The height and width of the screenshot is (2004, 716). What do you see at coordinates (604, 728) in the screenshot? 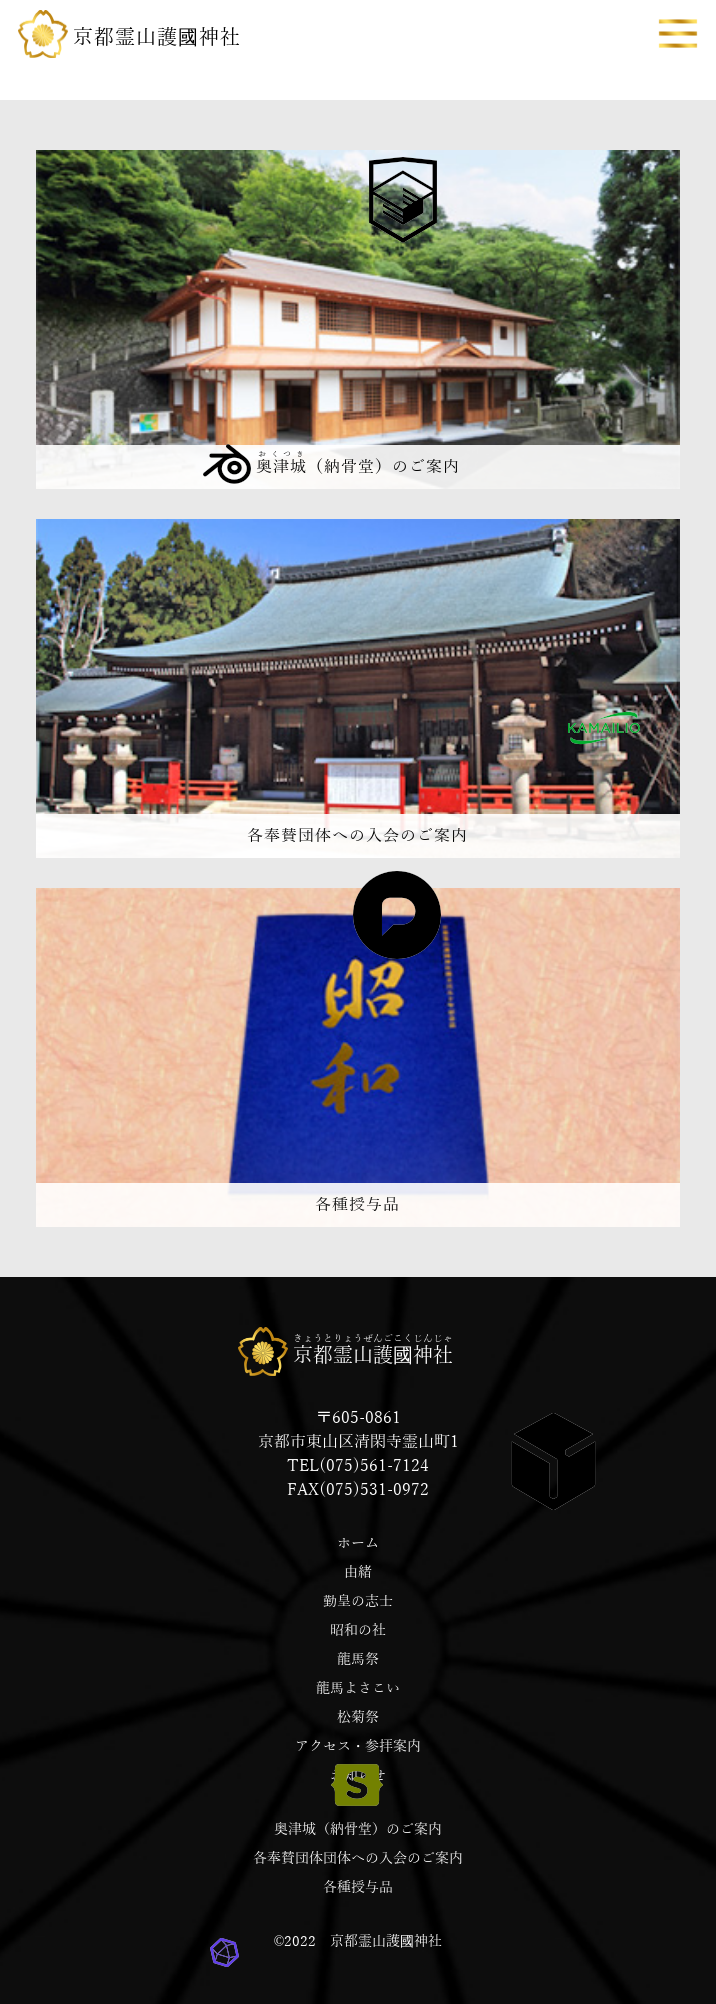
I see `kamailio SIP server logo` at bounding box center [604, 728].